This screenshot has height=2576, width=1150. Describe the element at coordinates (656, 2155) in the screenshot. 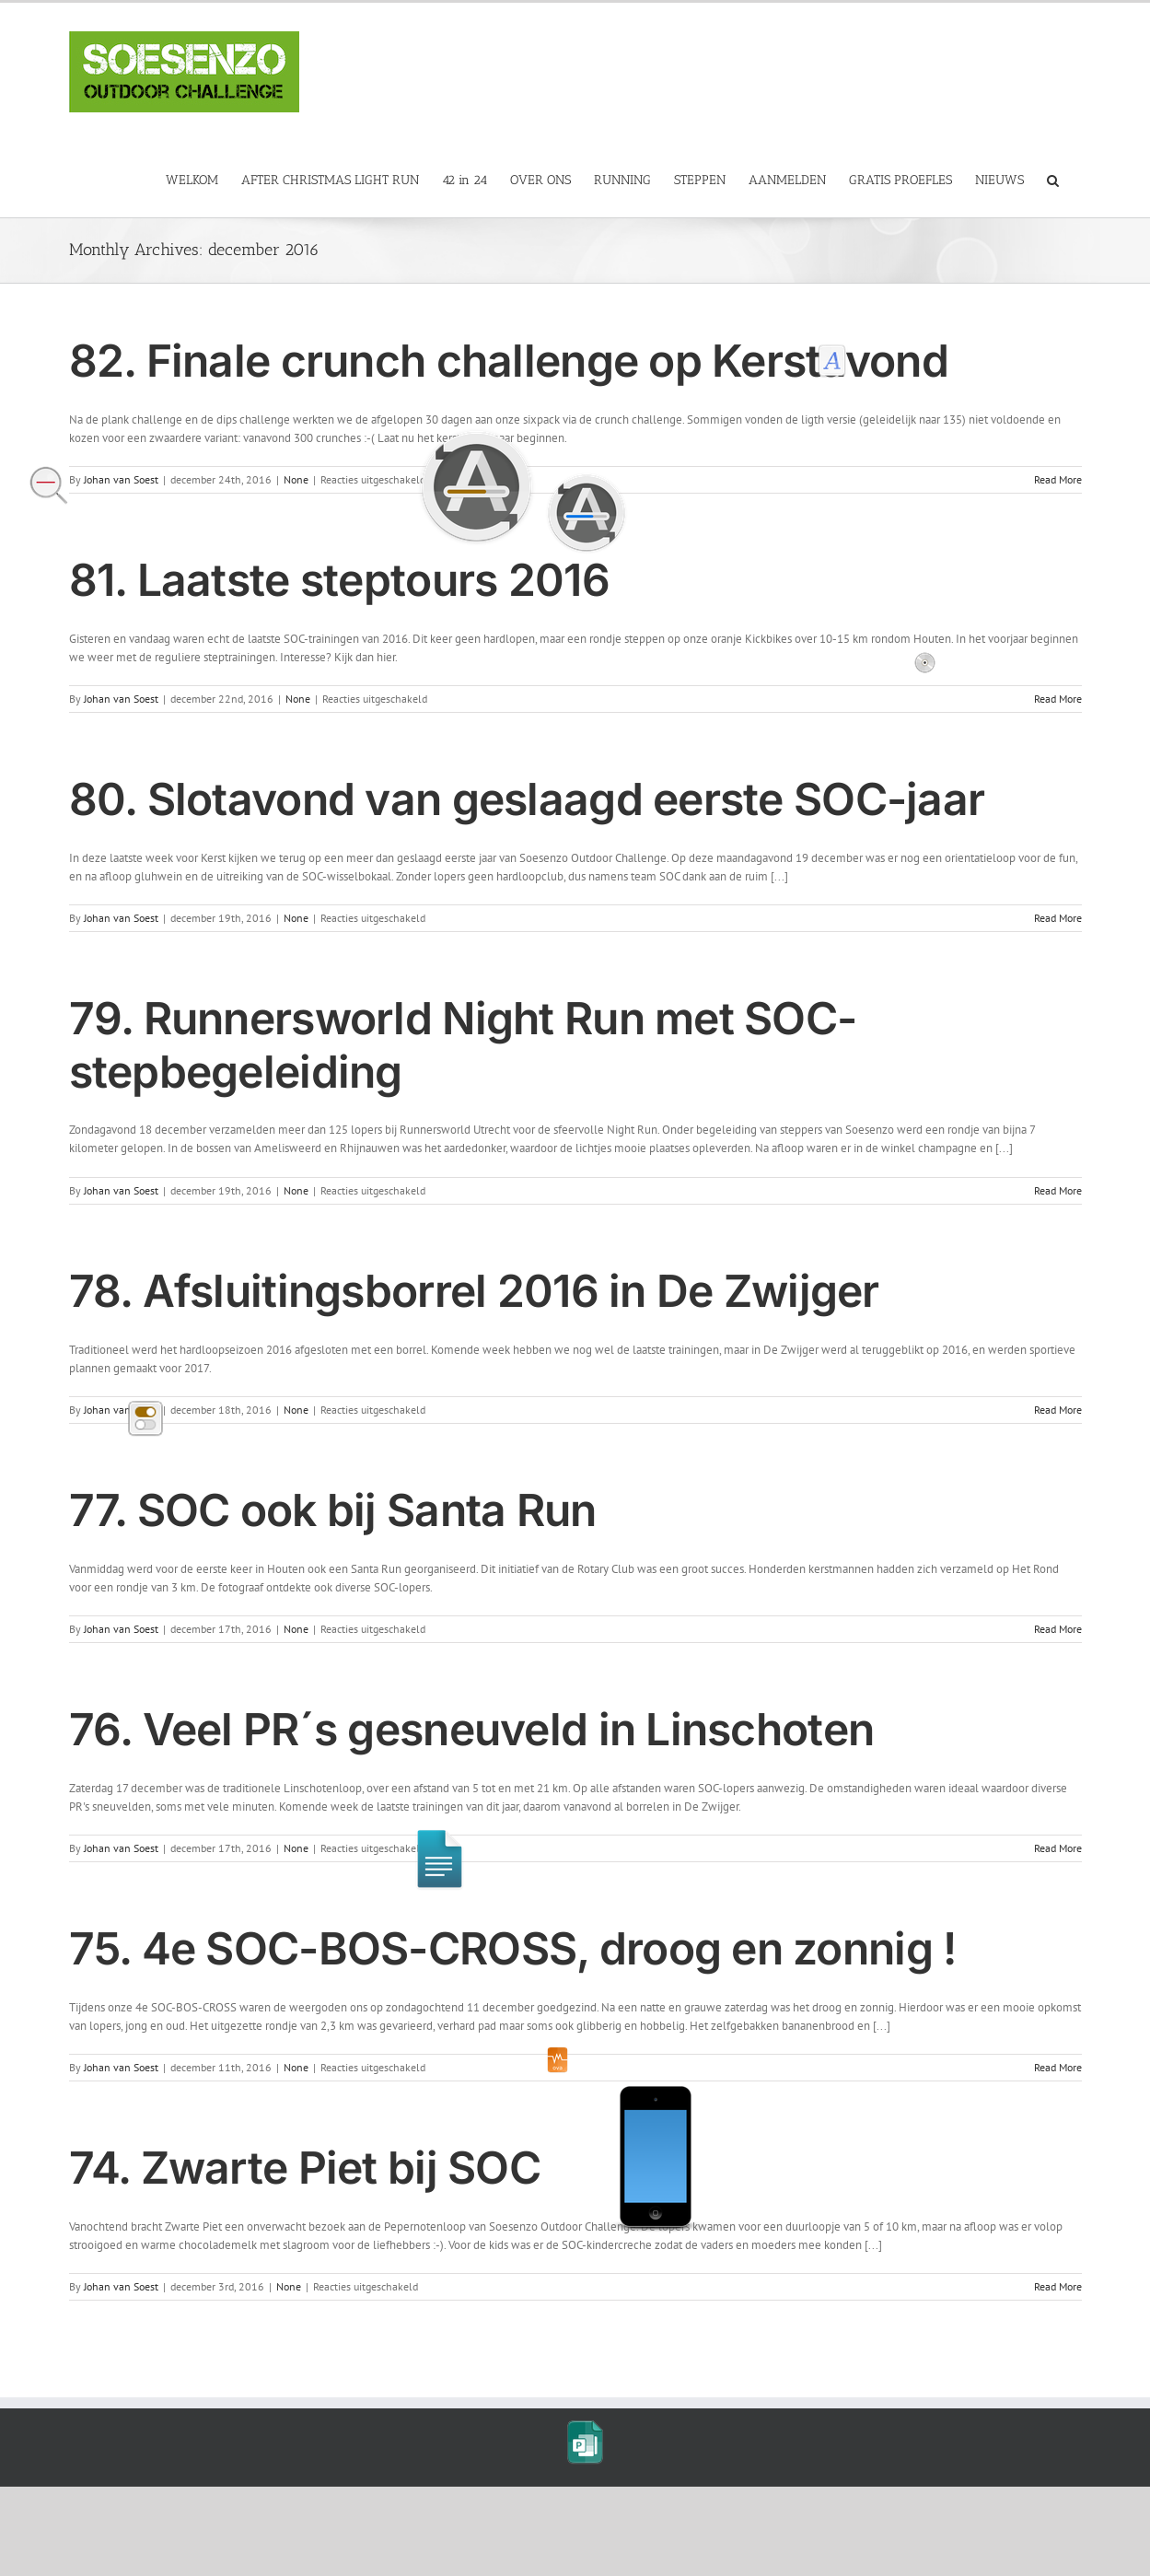

I see `iPod touch device icon` at that location.